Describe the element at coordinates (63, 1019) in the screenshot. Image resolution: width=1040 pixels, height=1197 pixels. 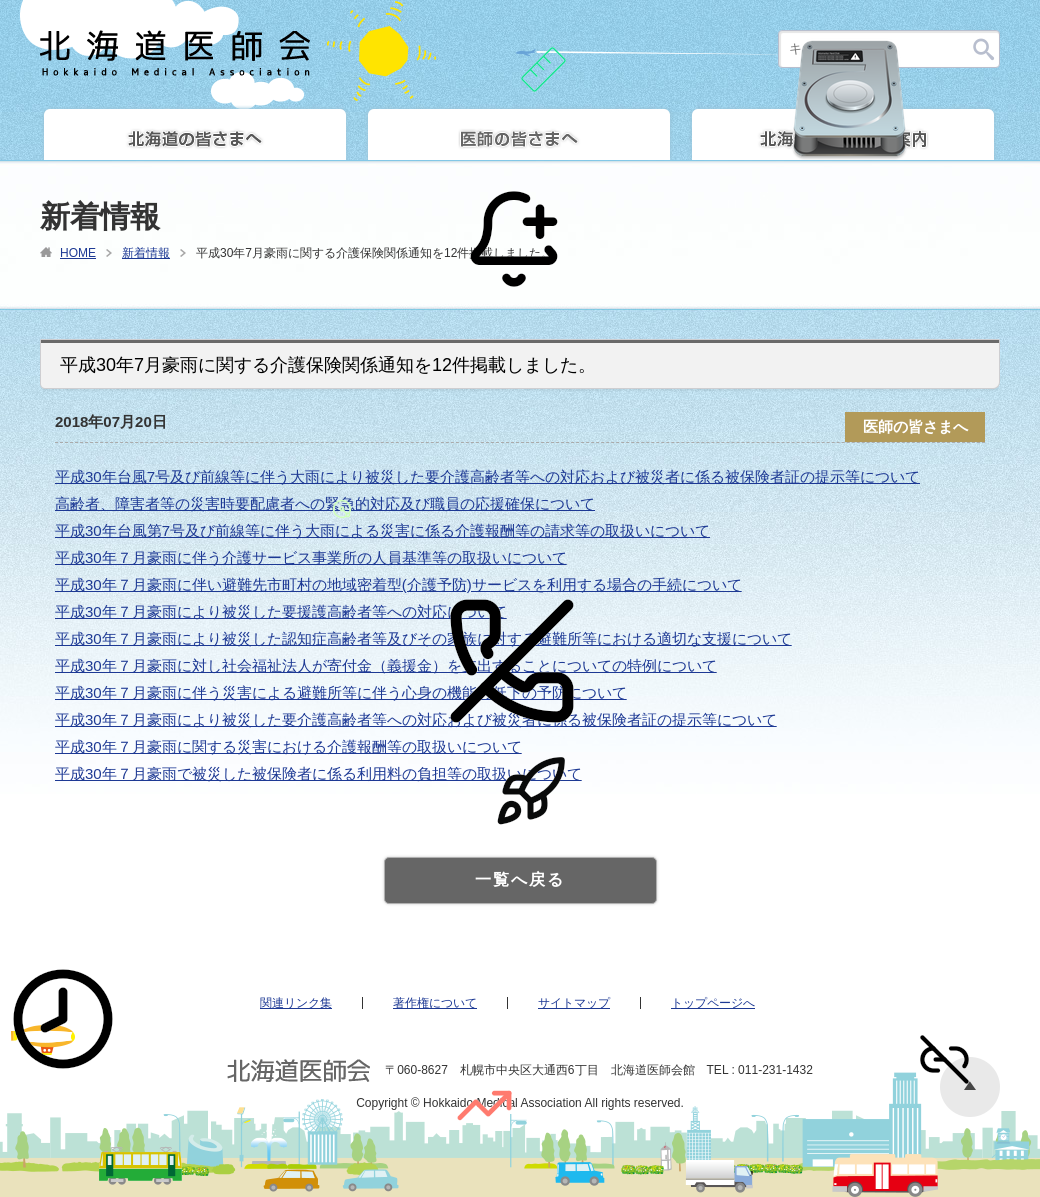
I see `indicates 8 o'clock time` at that location.